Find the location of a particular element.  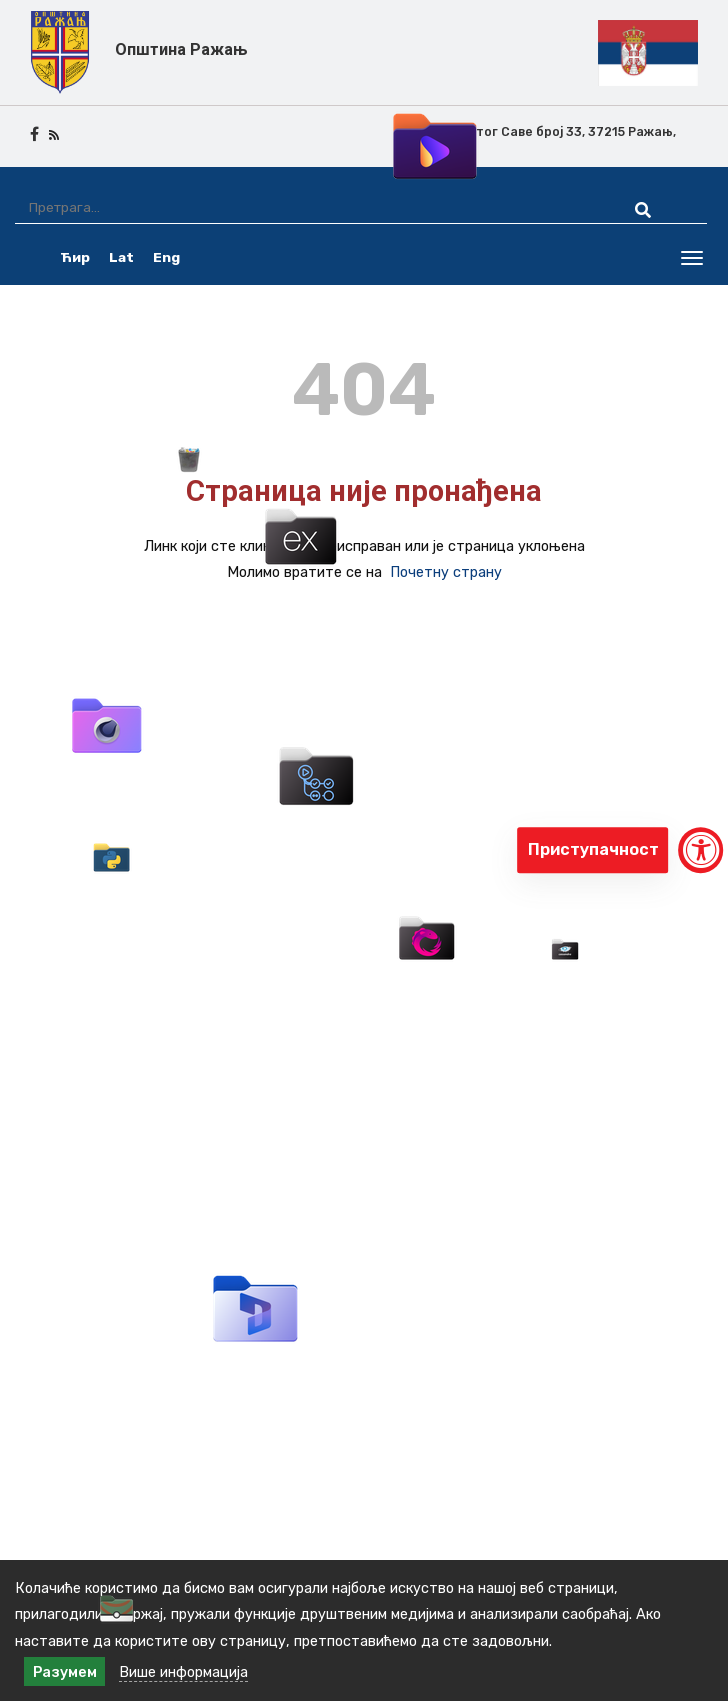

open wondershare uniconverter project folder is located at coordinates (434, 148).